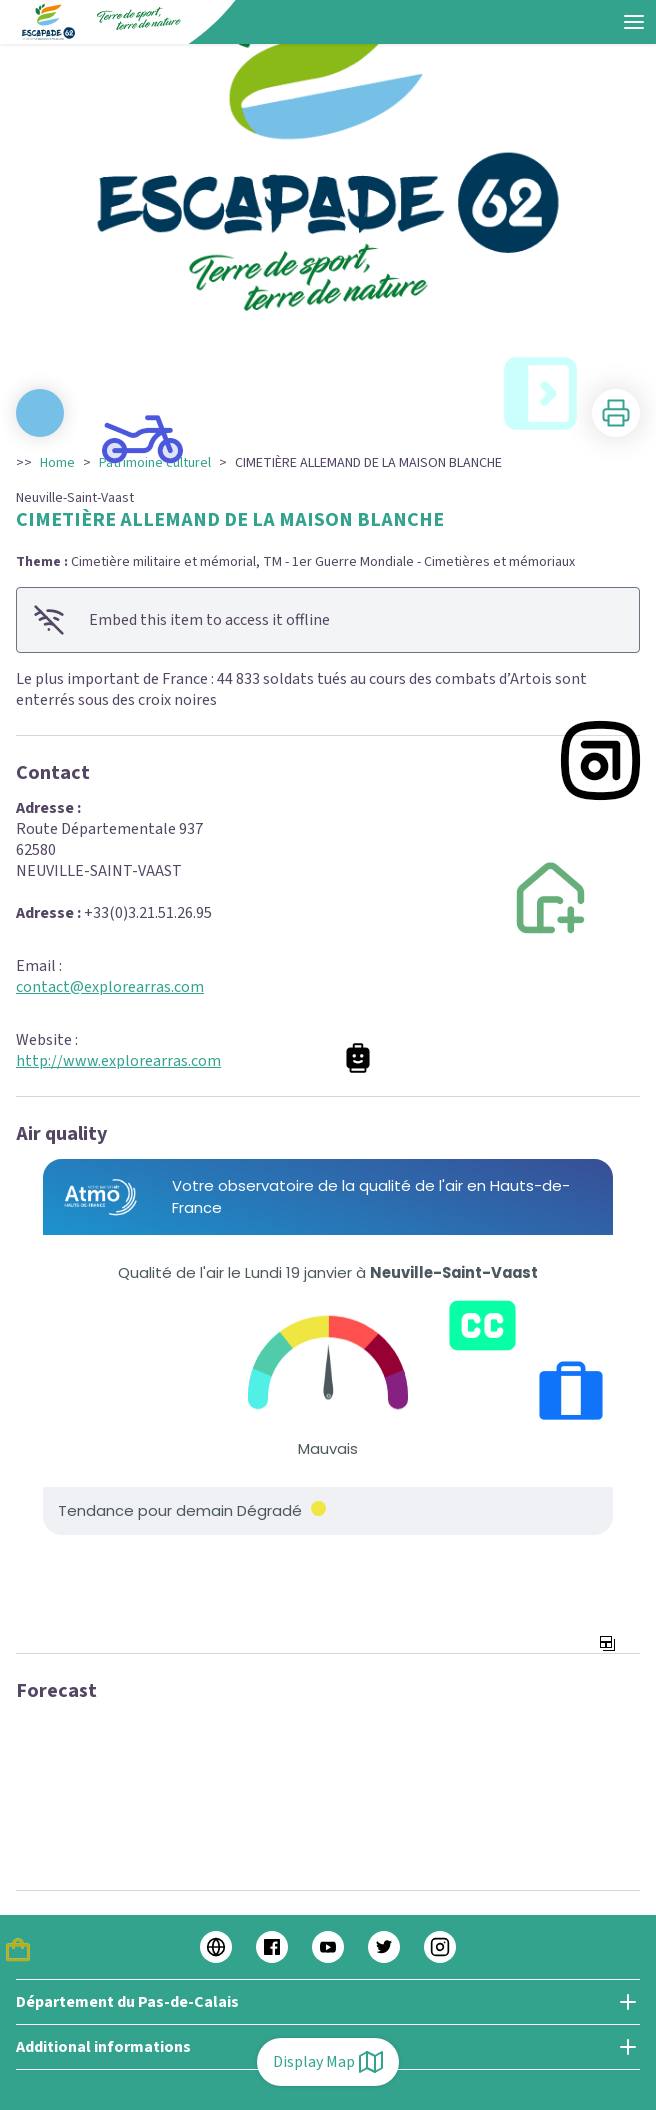  Describe the element at coordinates (358, 1058) in the screenshot. I see `indicates a playful or fun mode` at that location.